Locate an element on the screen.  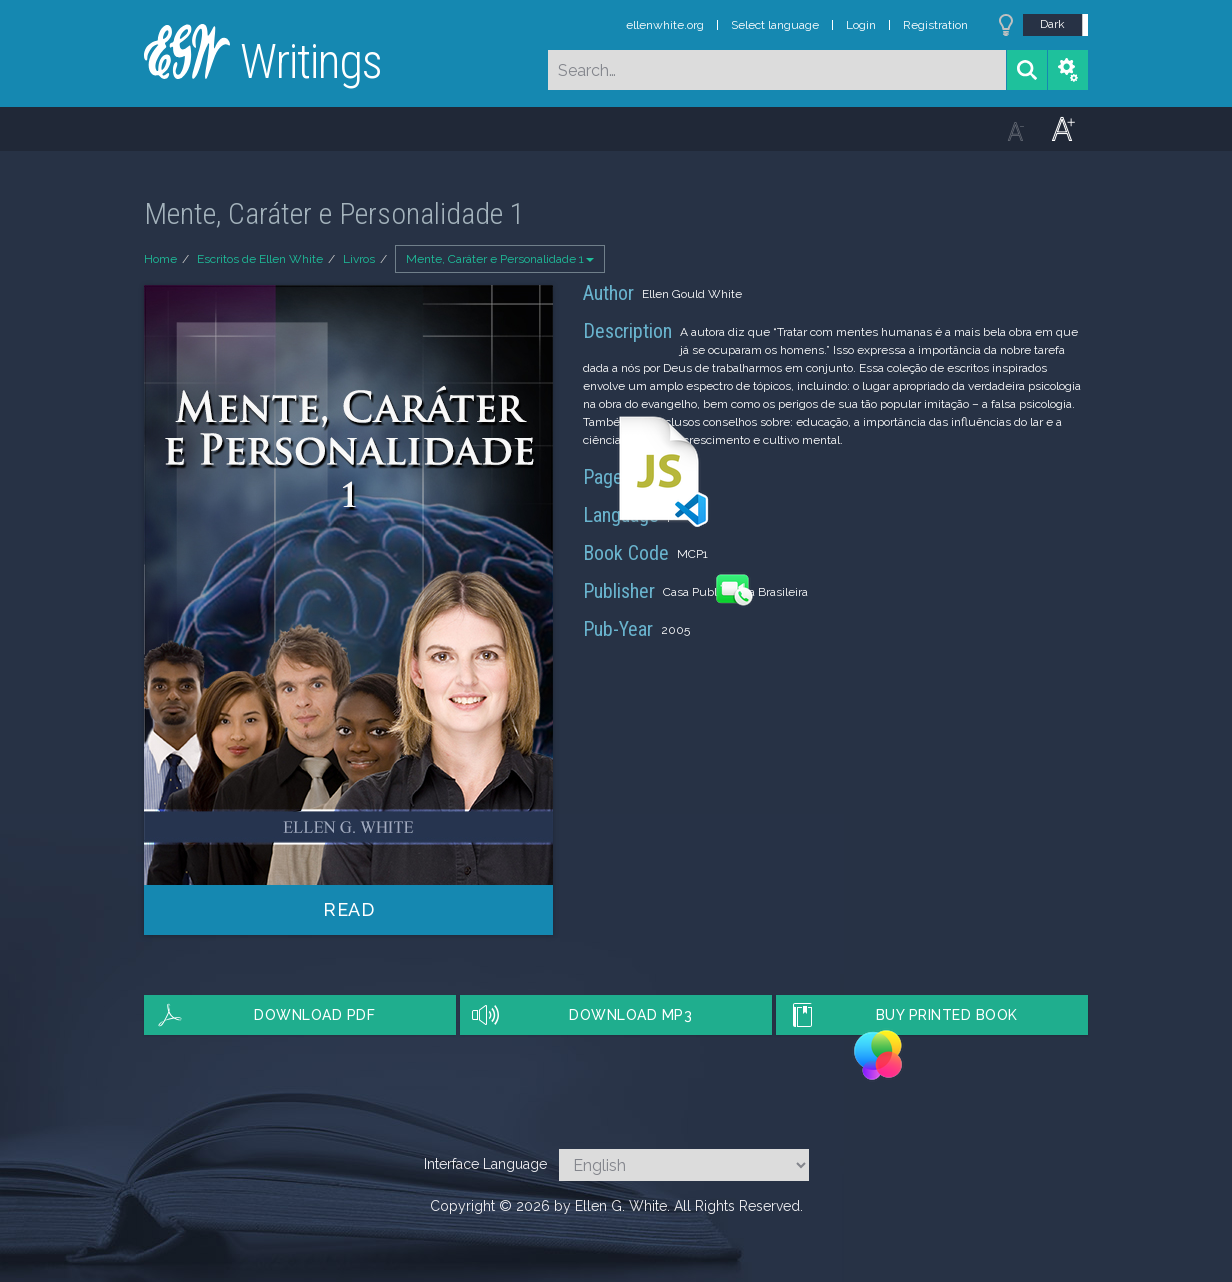
open FaceTime to start a video or audio call is located at coordinates (733, 589).